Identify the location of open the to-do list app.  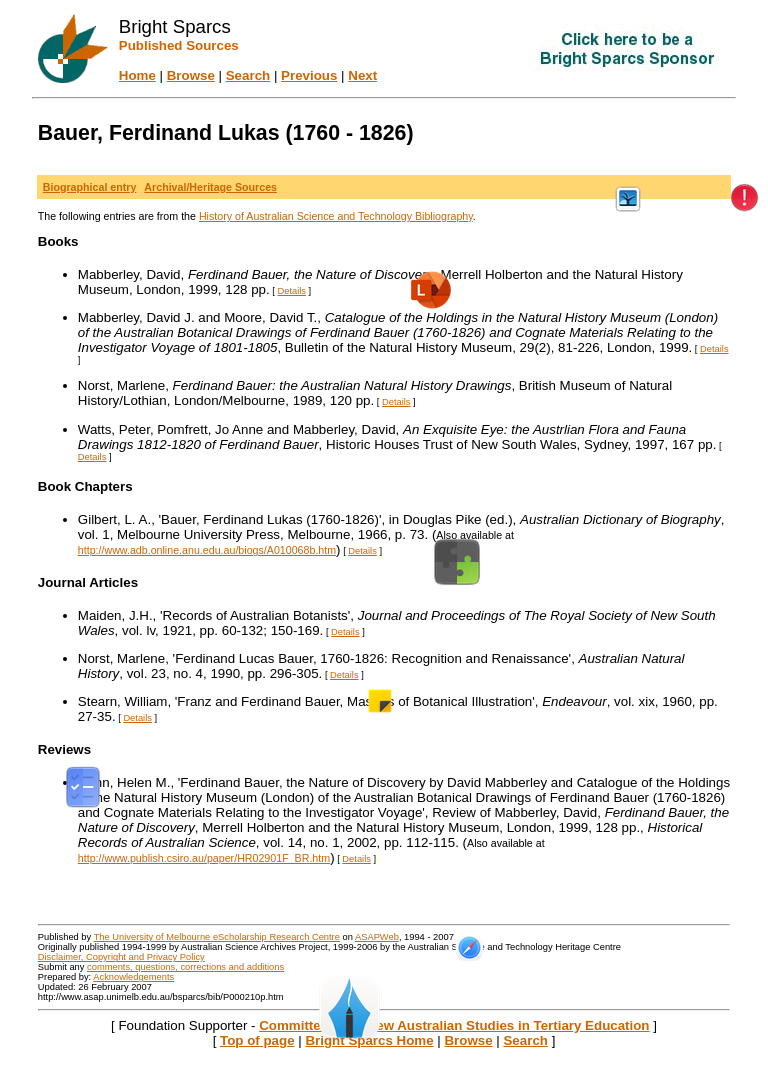
(83, 787).